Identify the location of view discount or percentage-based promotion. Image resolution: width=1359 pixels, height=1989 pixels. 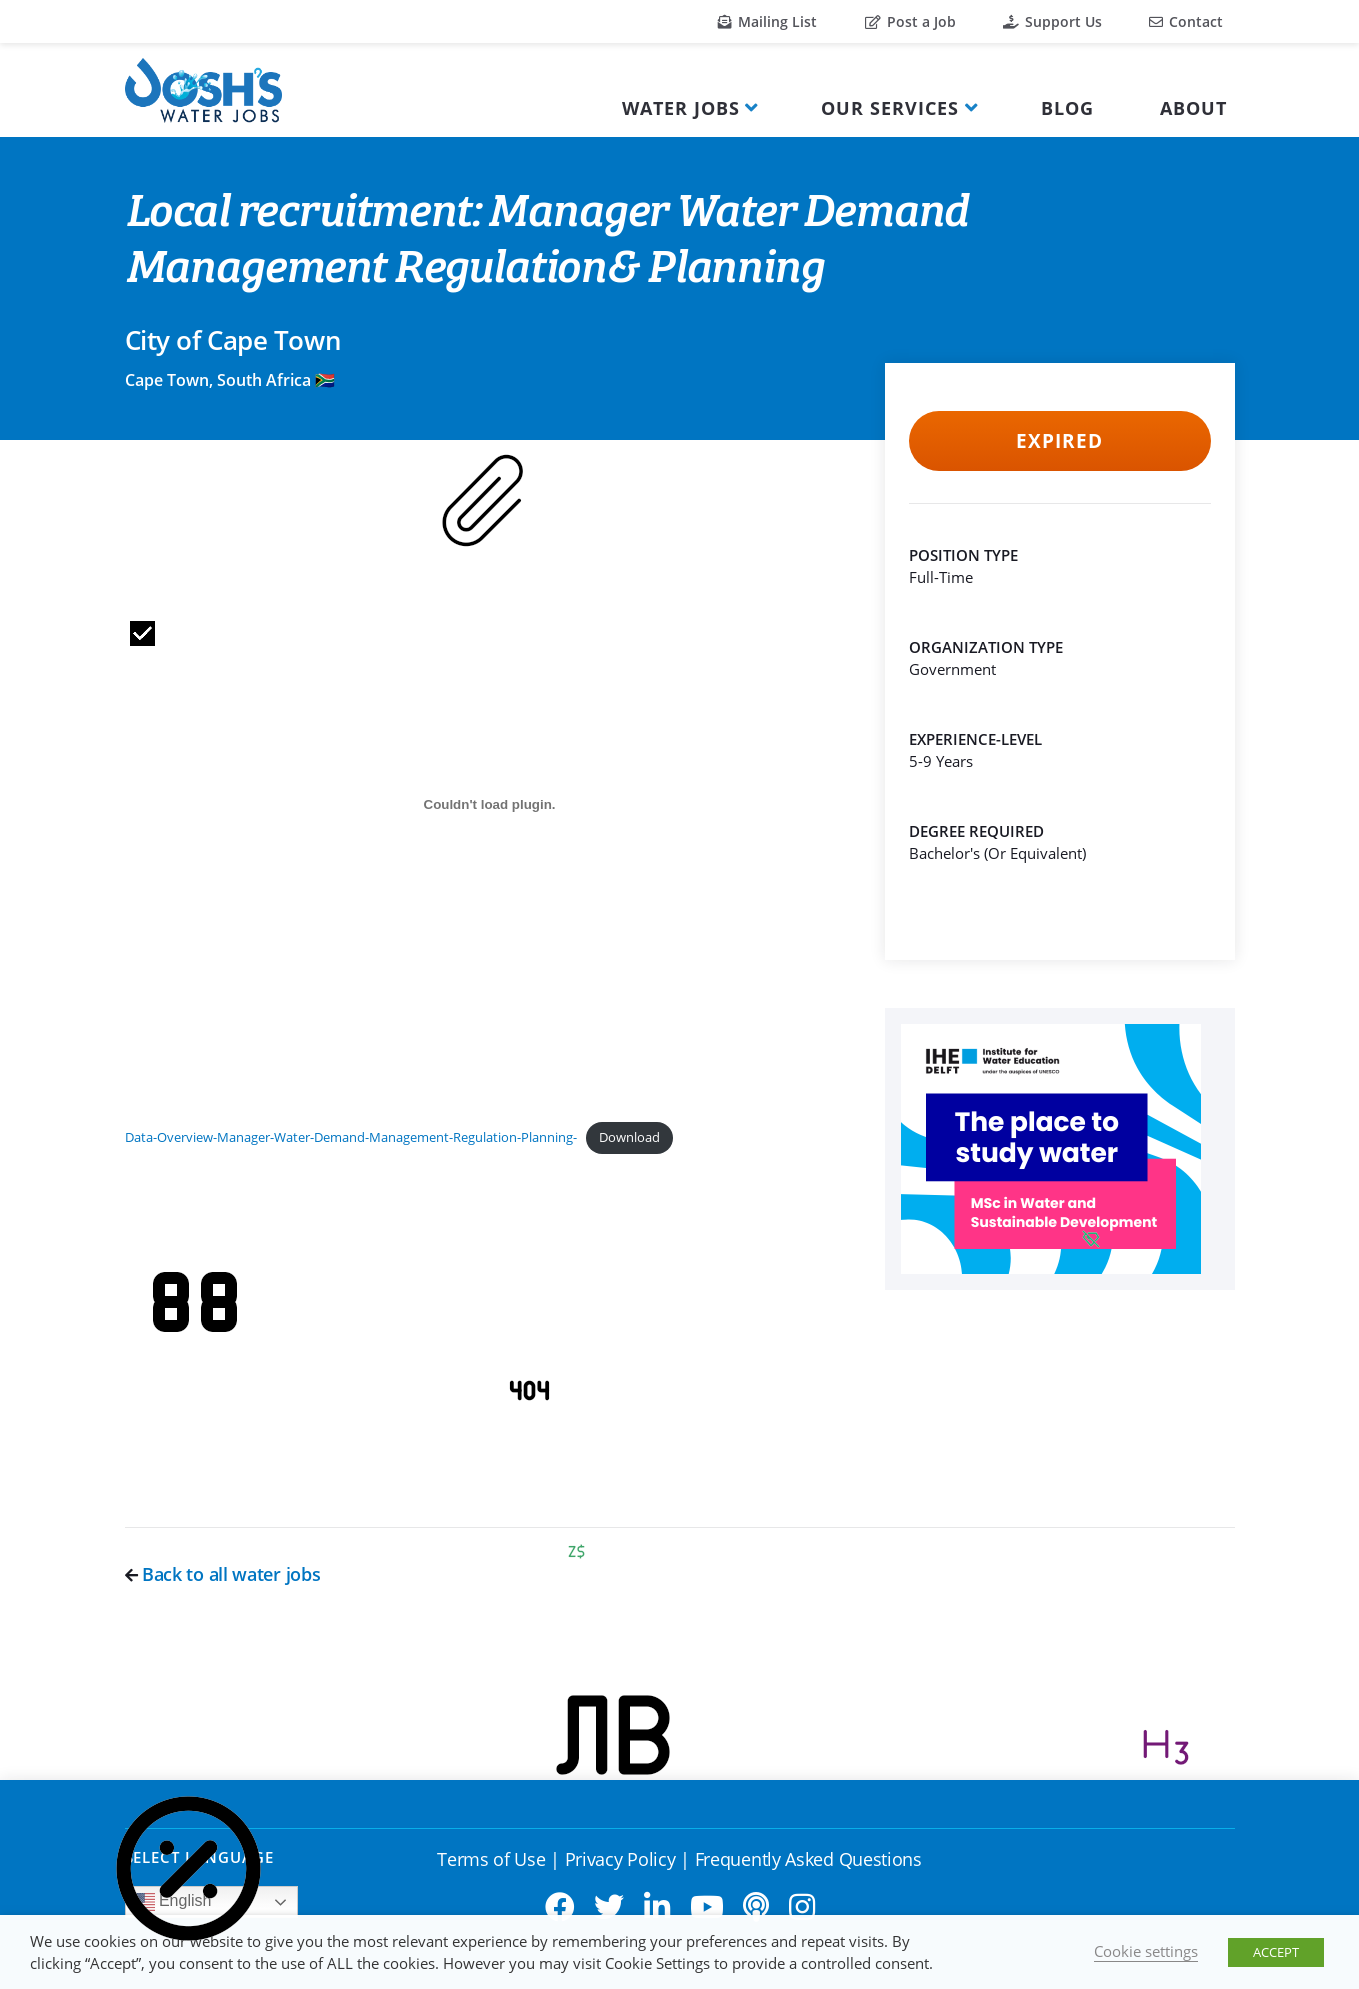
(188, 1868).